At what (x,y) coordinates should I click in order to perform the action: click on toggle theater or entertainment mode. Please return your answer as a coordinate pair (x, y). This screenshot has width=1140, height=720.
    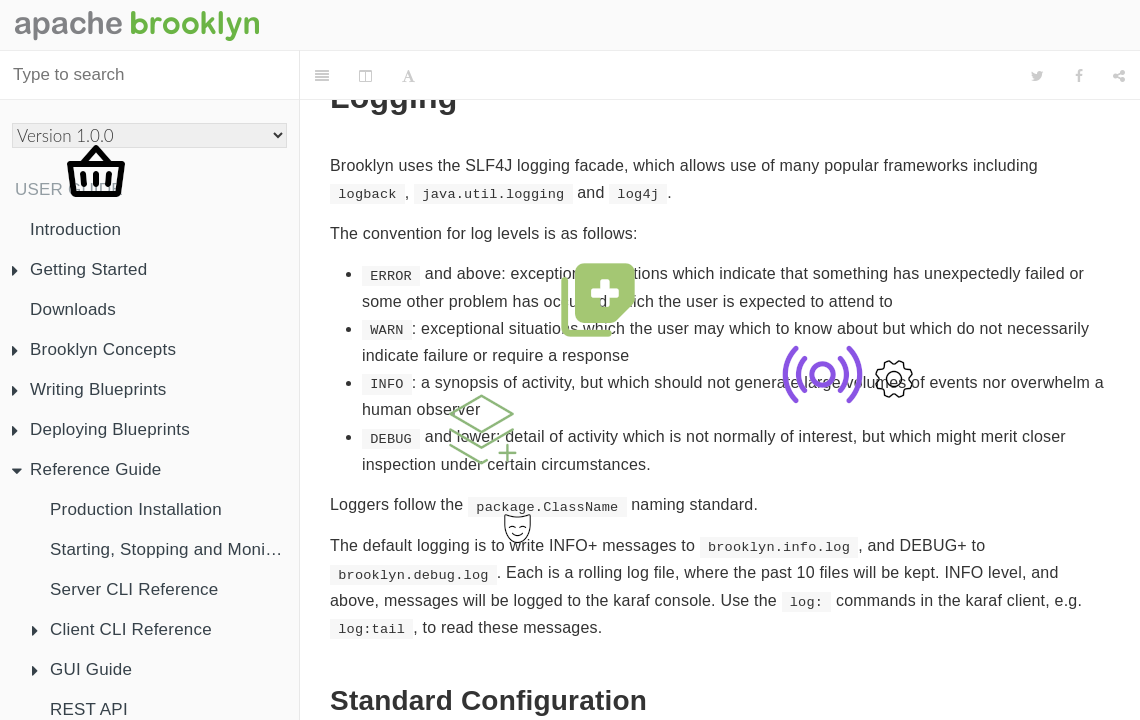
    Looking at the image, I should click on (517, 527).